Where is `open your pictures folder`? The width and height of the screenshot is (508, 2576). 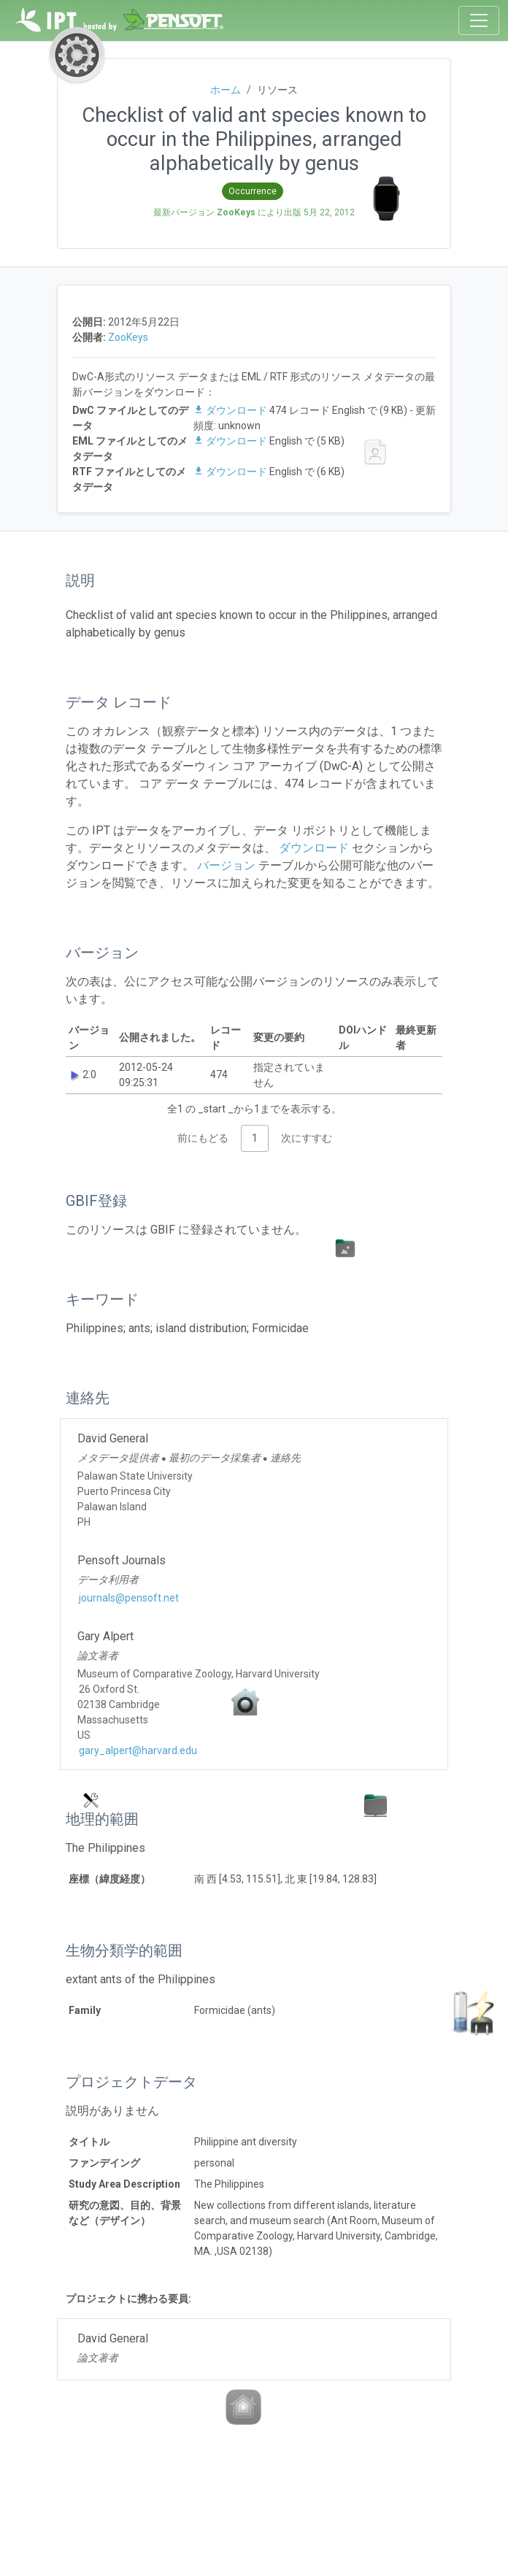
open your pictures folder is located at coordinates (345, 1248).